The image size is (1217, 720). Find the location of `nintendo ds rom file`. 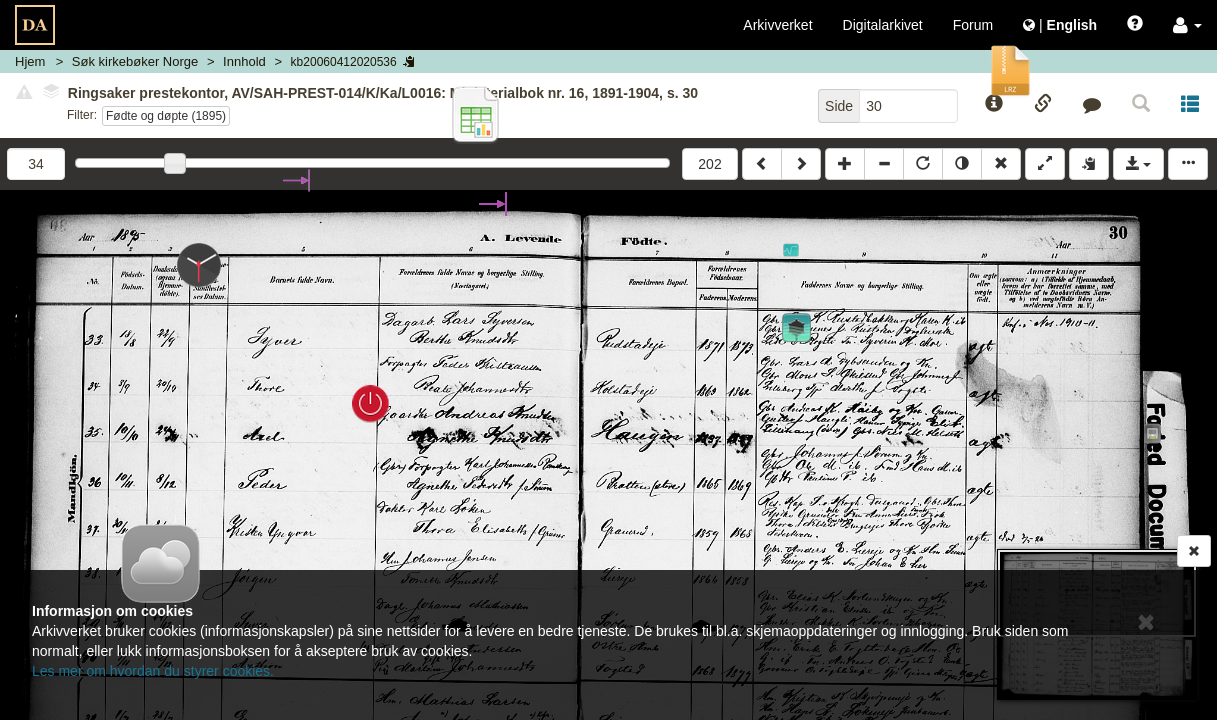

nintendo ds rom file is located at coordinates (1152, 433).